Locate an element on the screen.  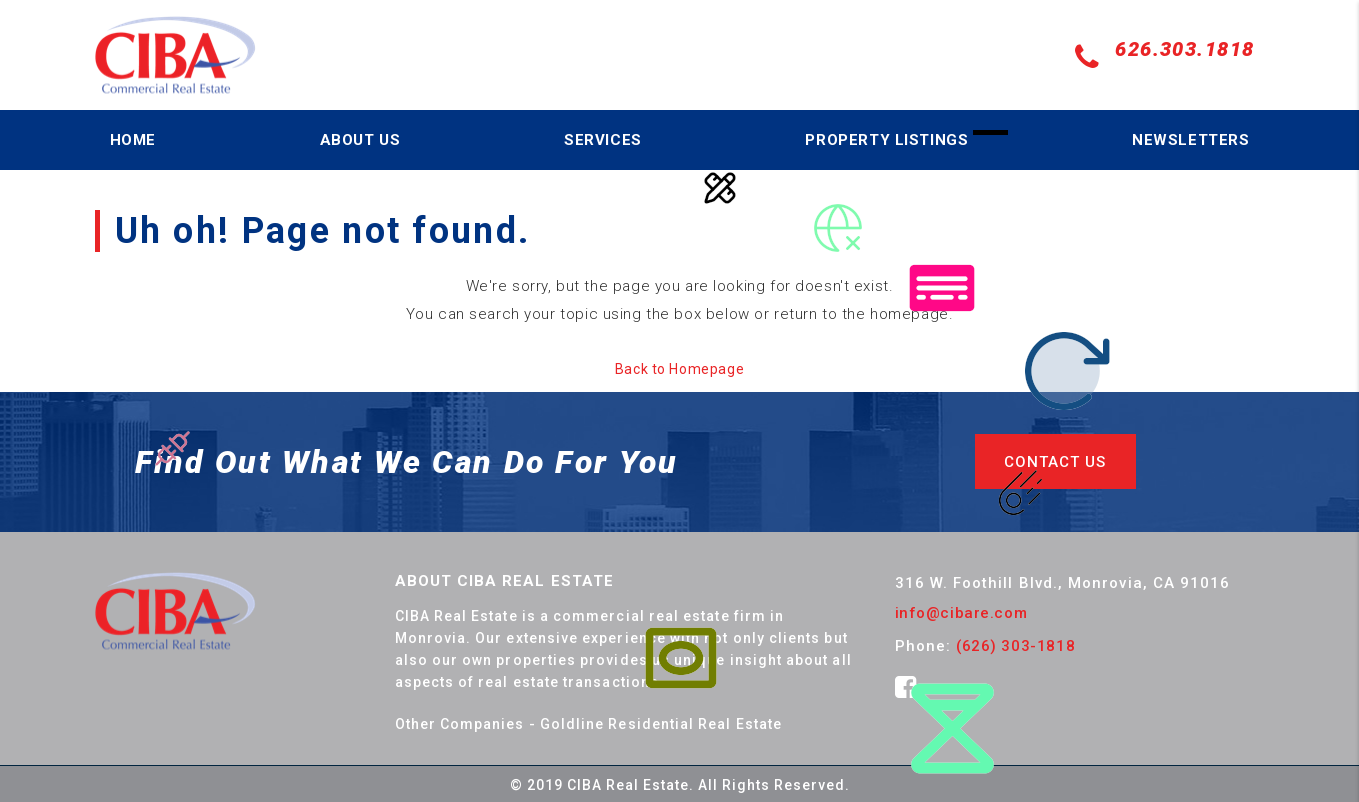
apply vignette effect to photo is located at coordinates (681, 658).